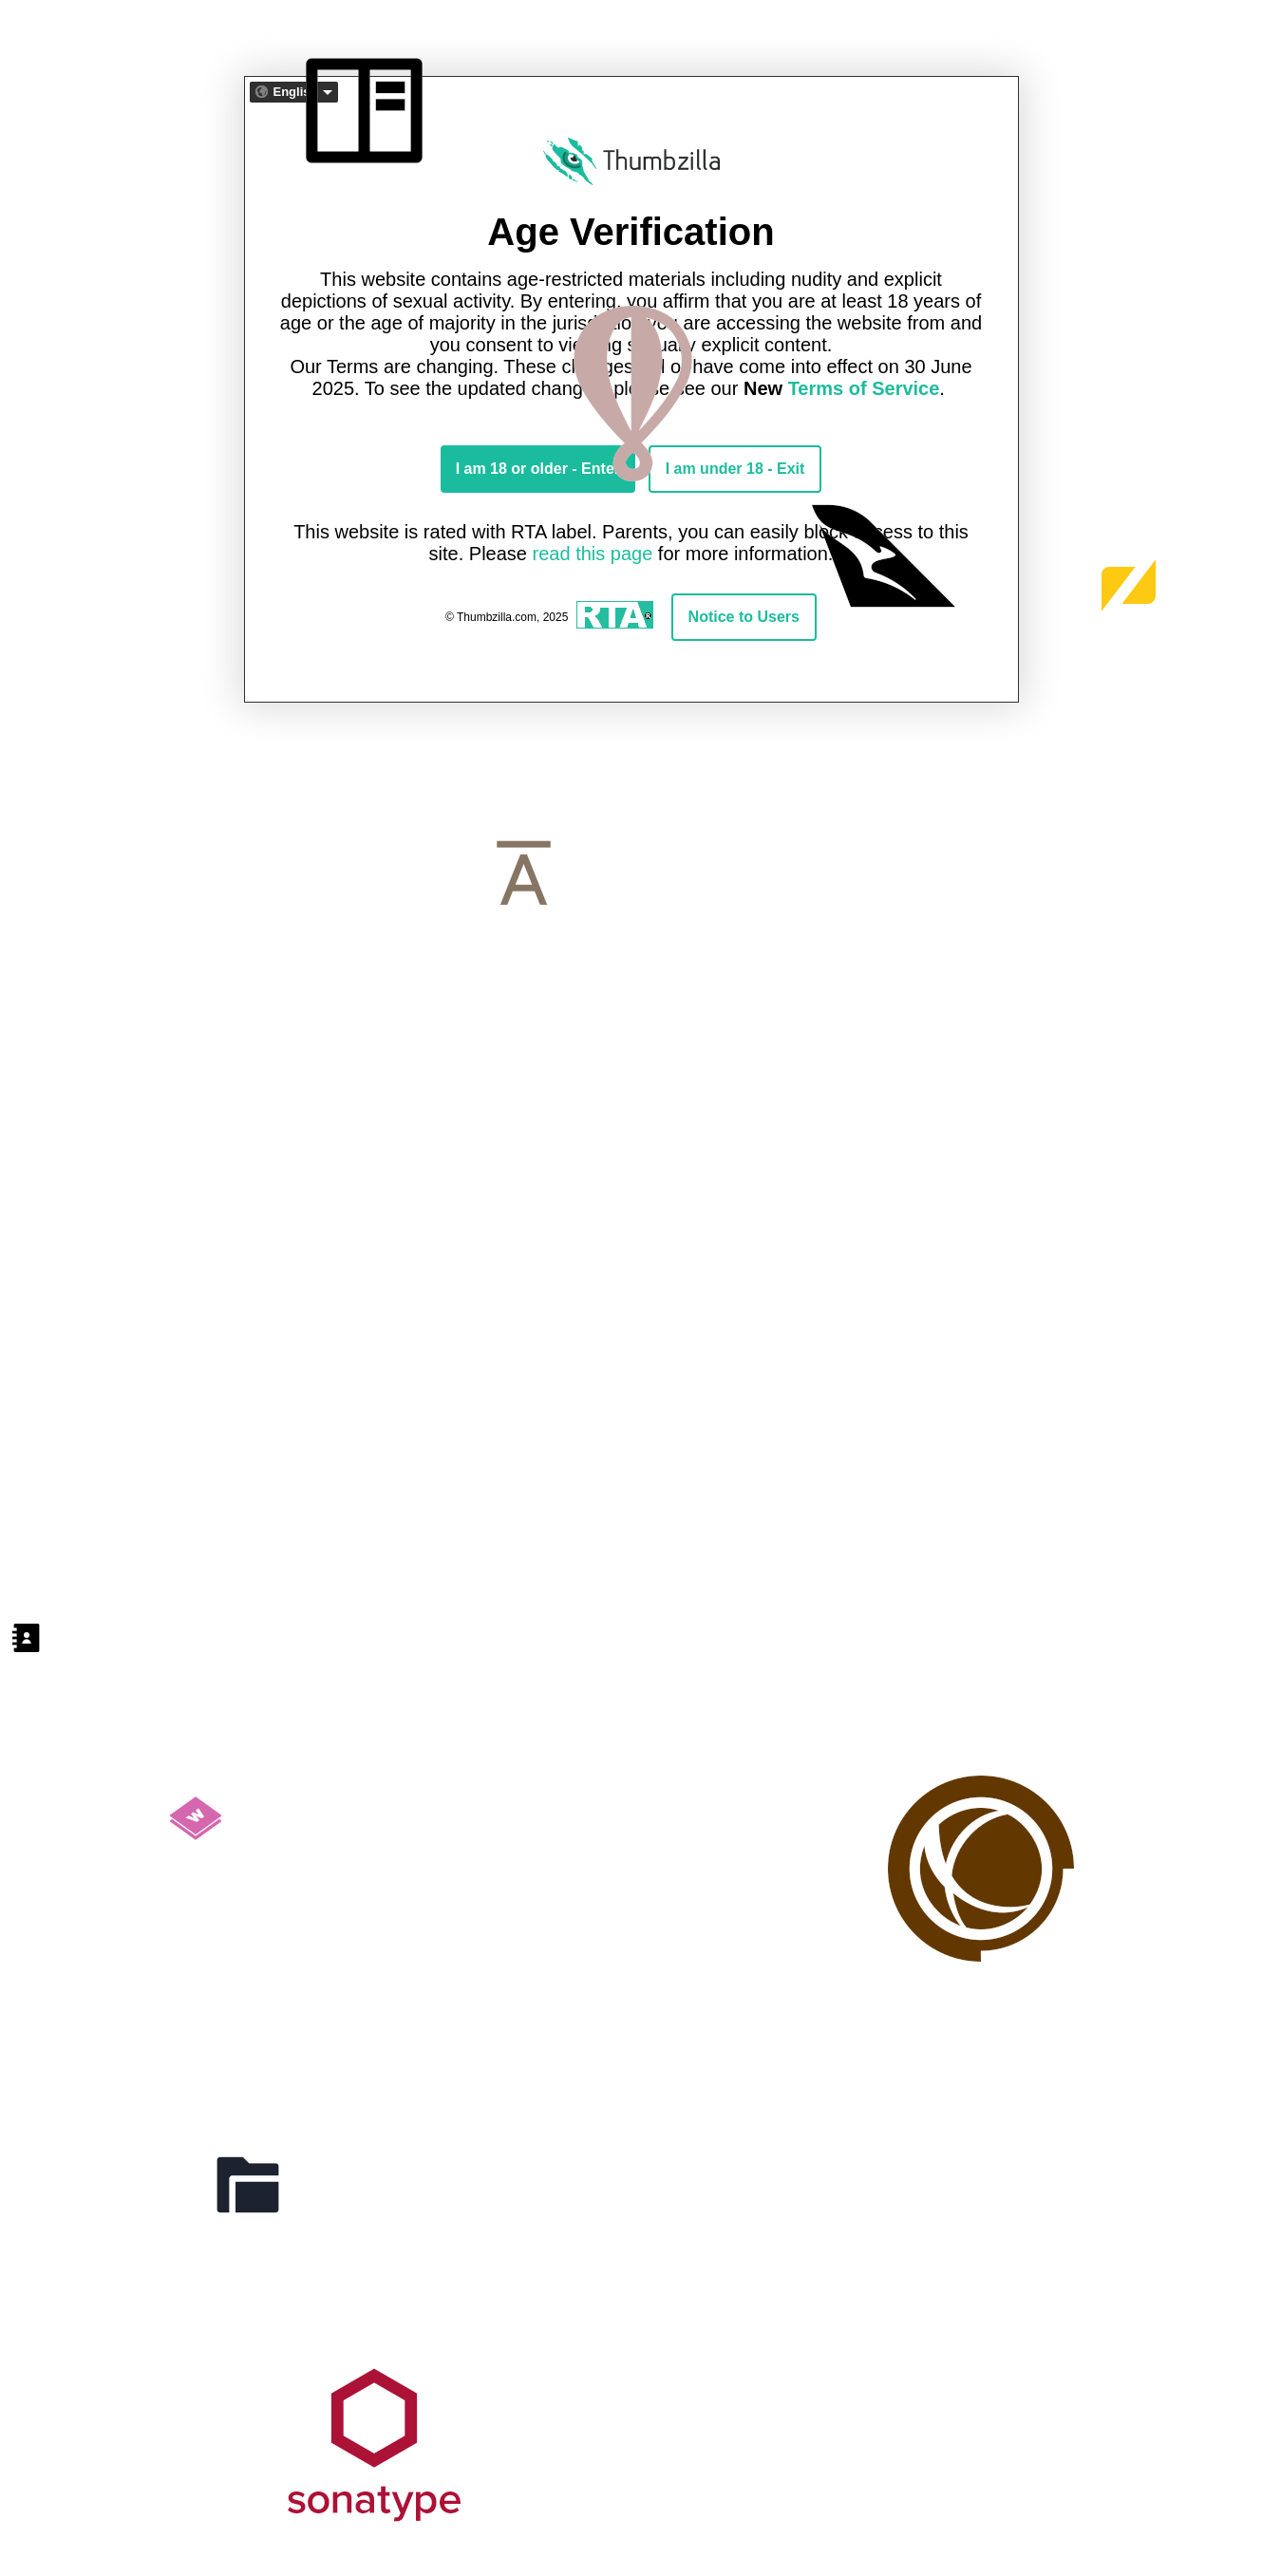 This screenshot has height=2576, width=1262. What do you see at coordinates (248, 2185) in the screenshot?
I see `open folder to view files` at bounding box center [248, 2185].